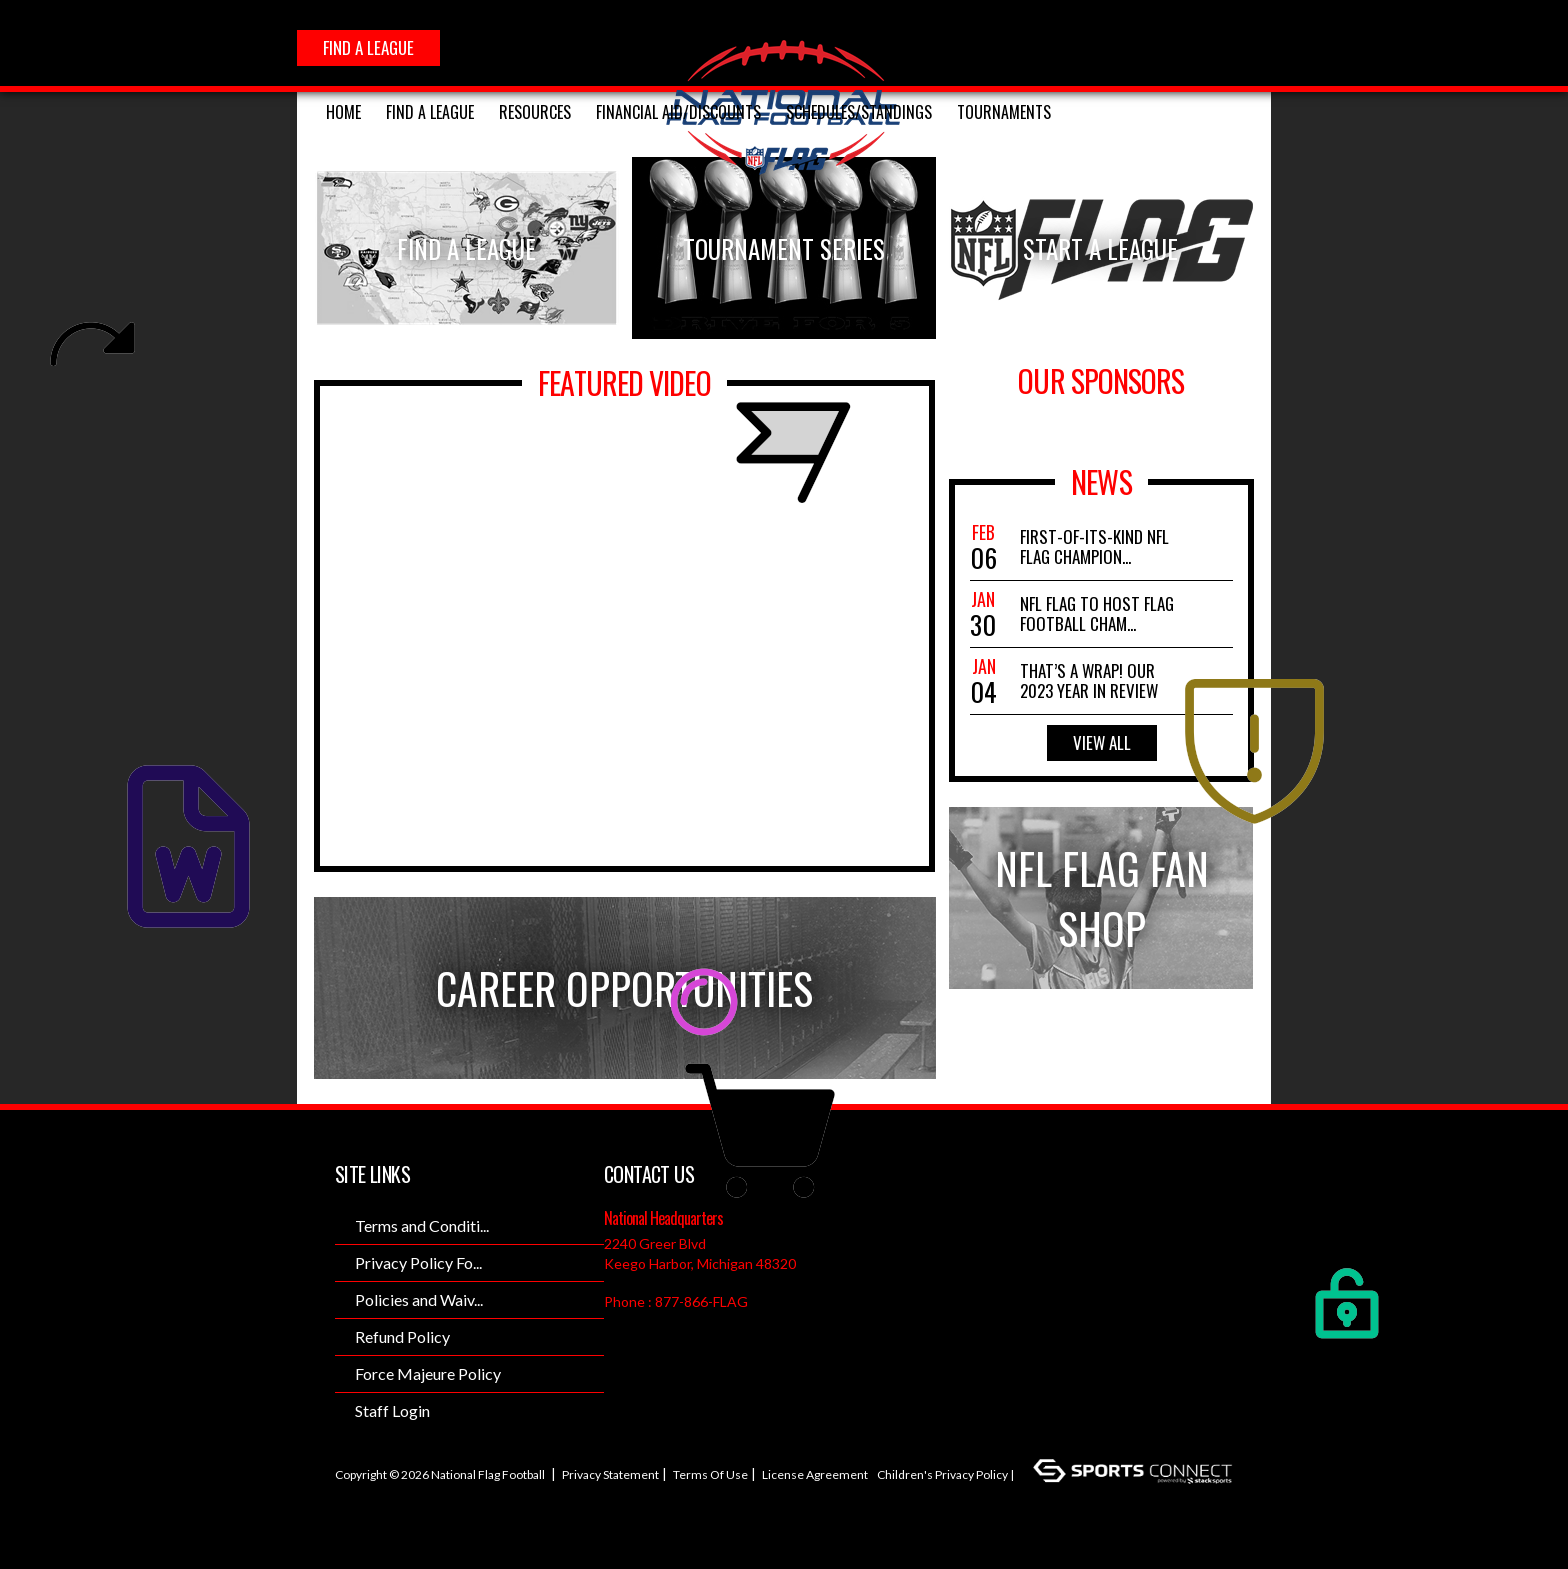  Describe the element at coordinates (1347, 1307) in the screenshot. I see `unlock with key authentication` at that location.